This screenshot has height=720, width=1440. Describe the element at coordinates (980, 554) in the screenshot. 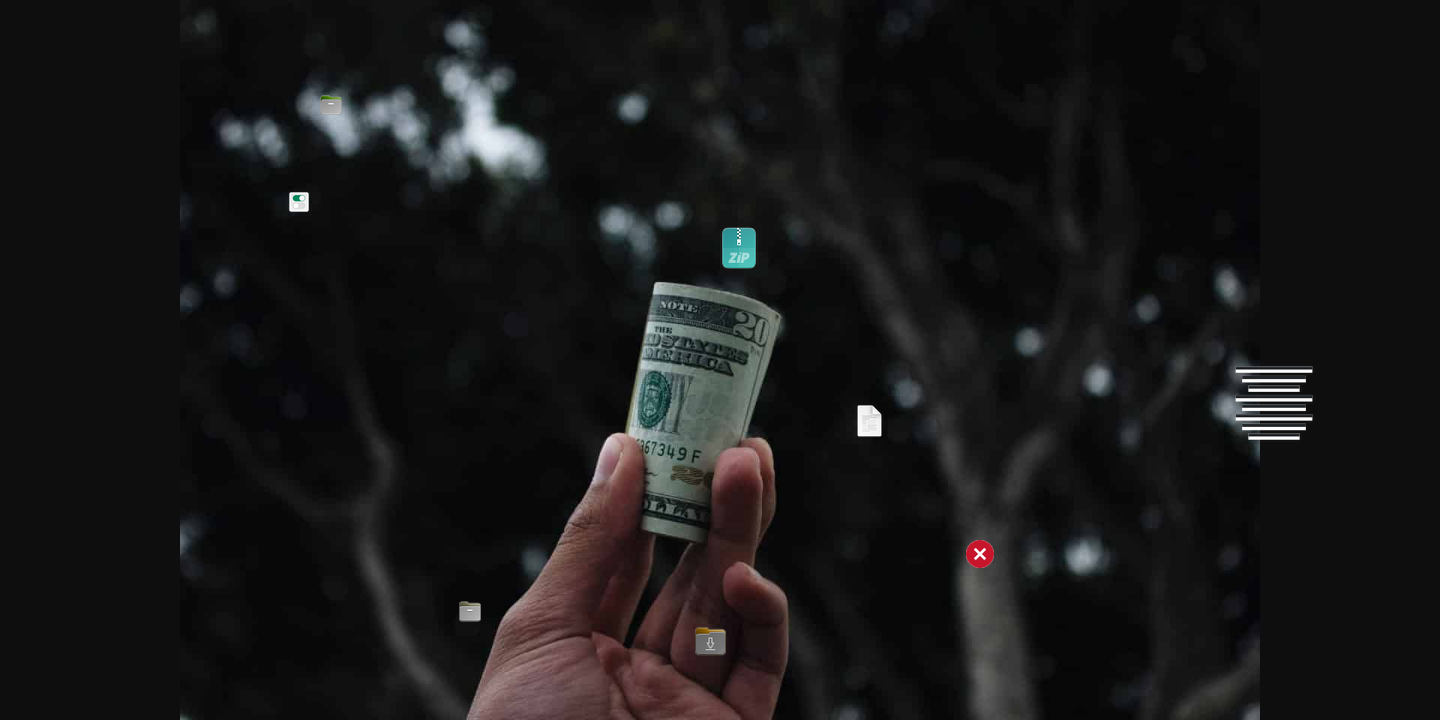

I see `stop or cancel the current action` at that location.